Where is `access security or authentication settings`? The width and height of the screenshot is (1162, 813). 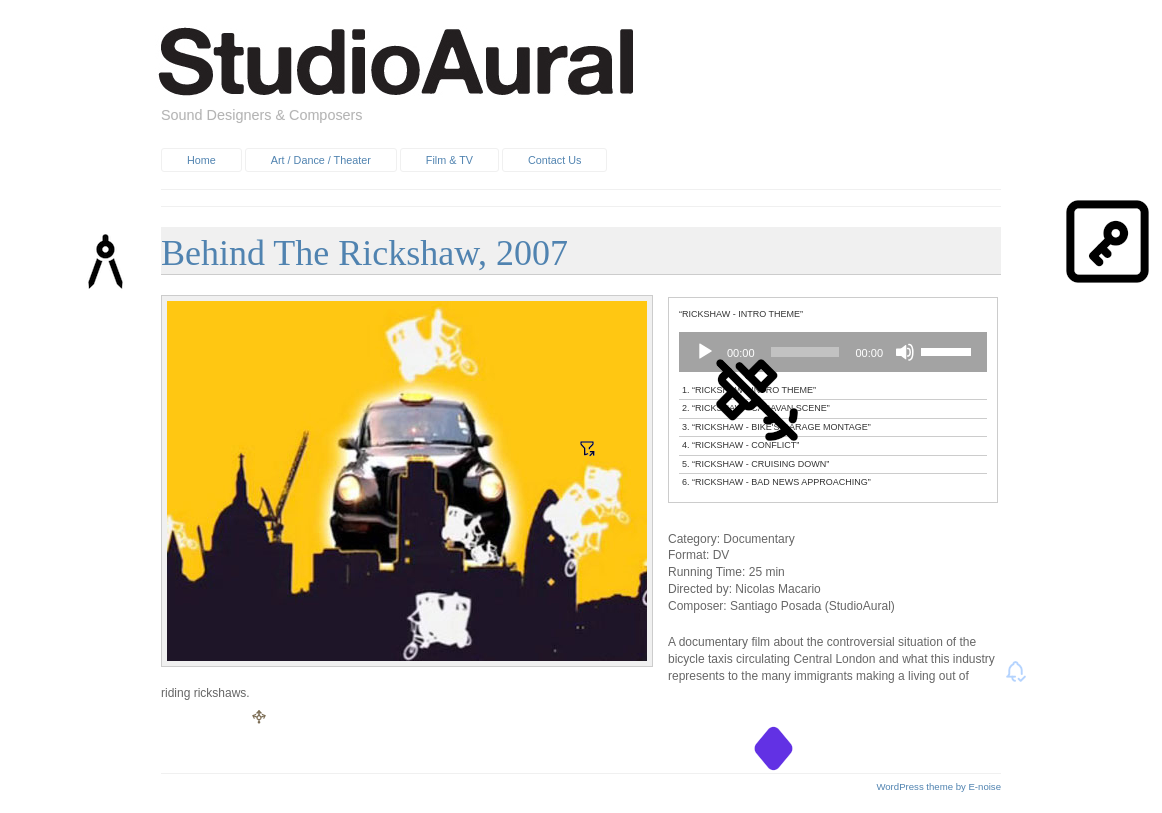
access security or authentication settings is located at coordinates (1107, 241).